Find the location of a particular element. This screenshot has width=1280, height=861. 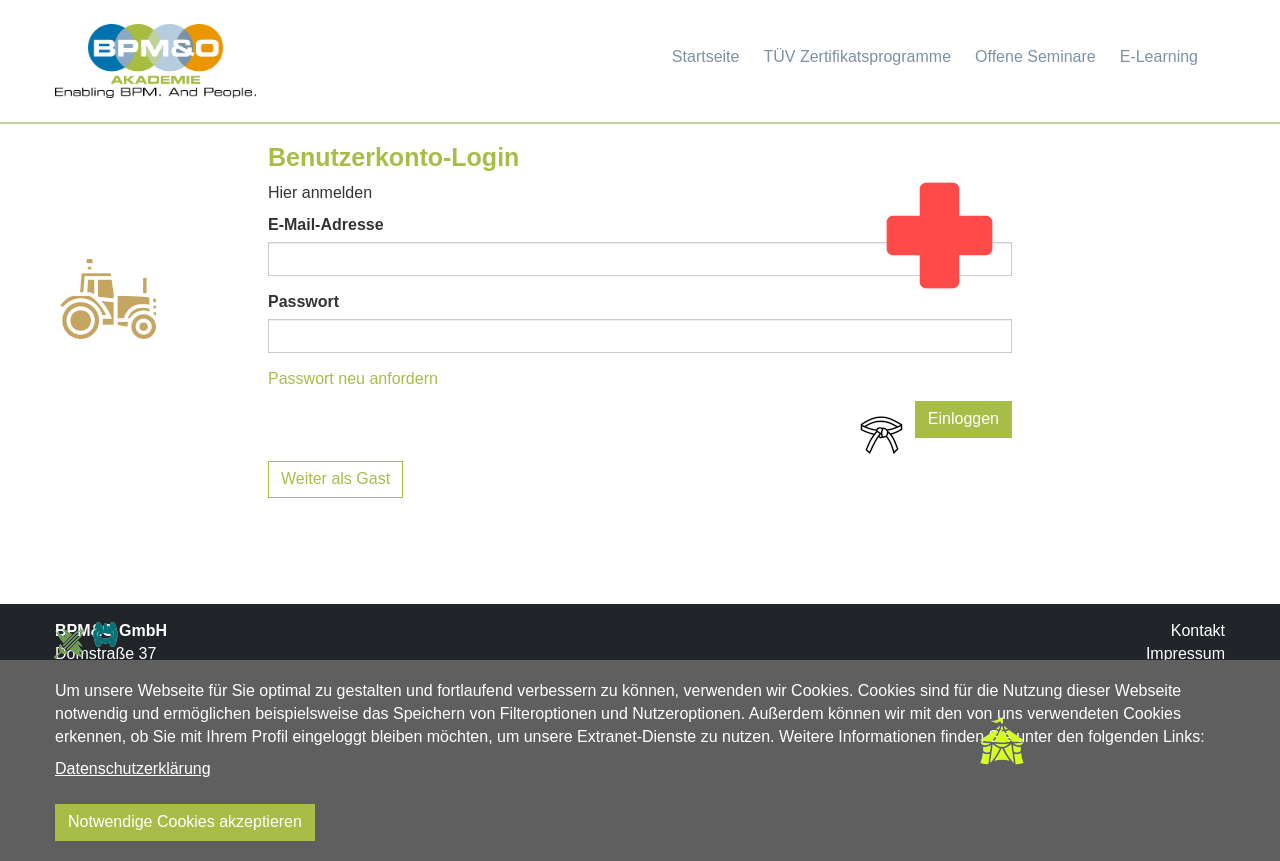

indicates martial arts or karate-related content is located at coordinates (881, 433).